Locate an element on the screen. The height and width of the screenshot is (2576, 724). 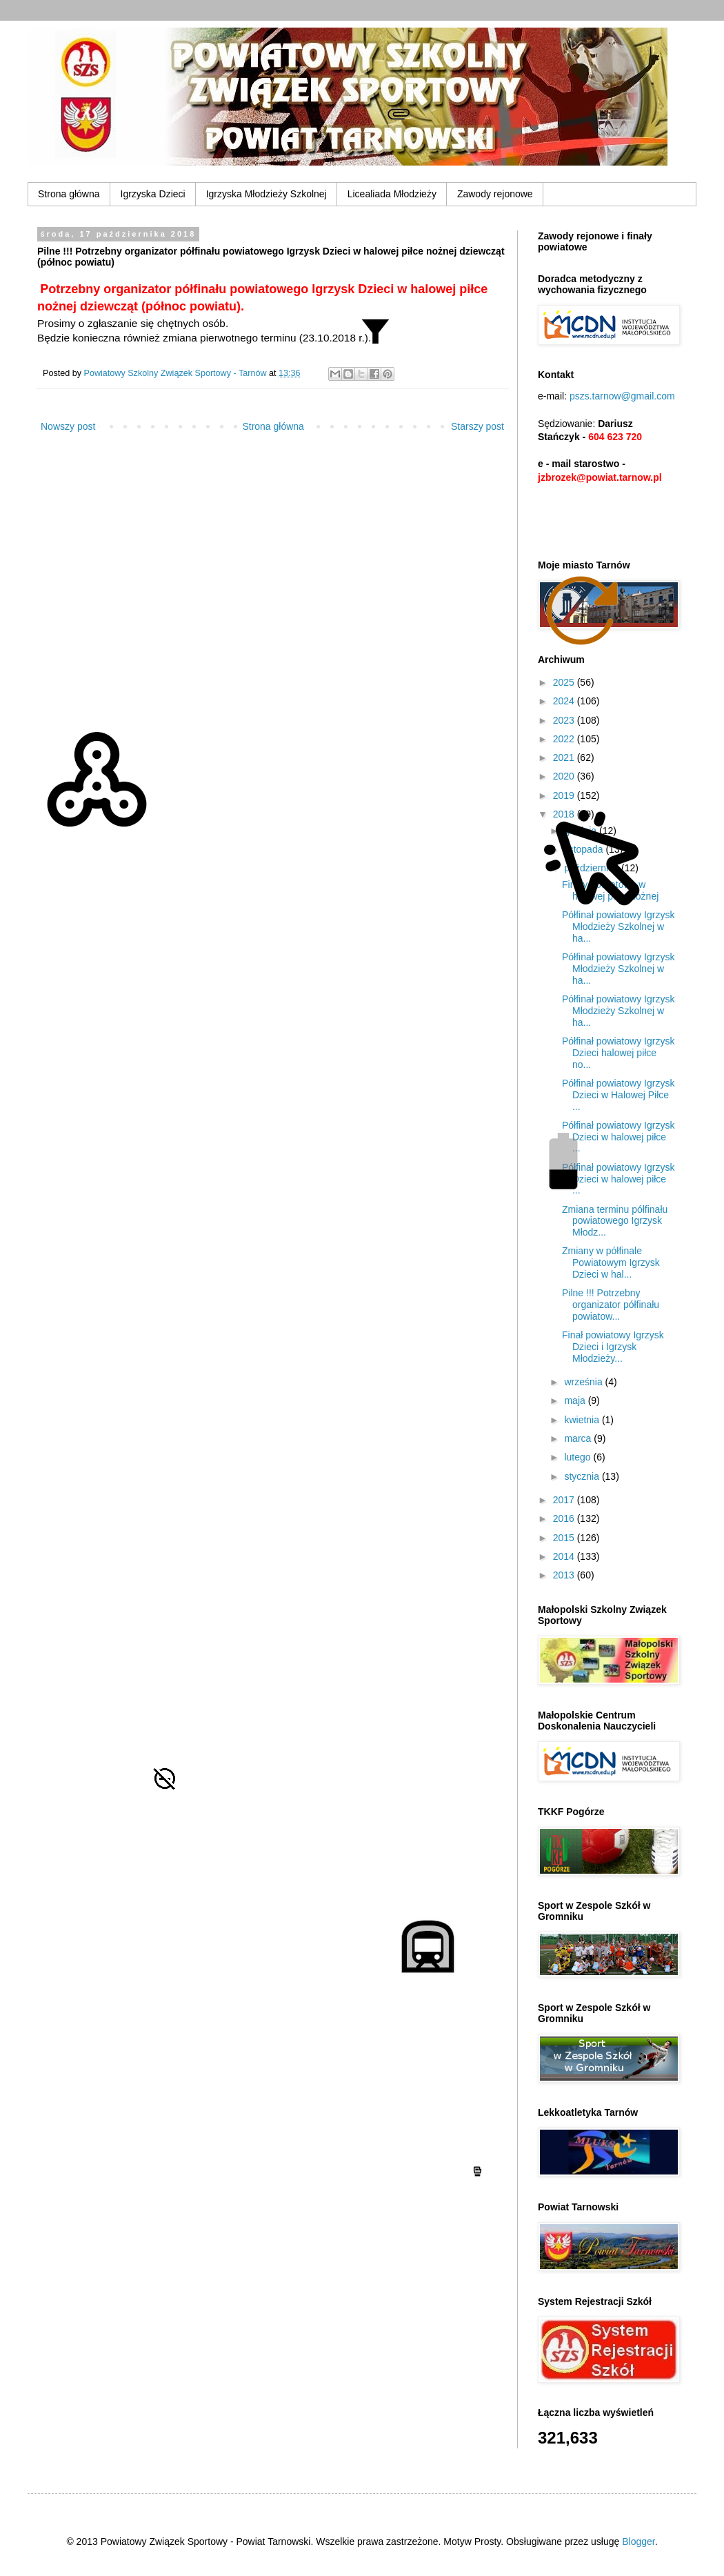
indicates loading or processing in progress is located at coordinates (97, 786).